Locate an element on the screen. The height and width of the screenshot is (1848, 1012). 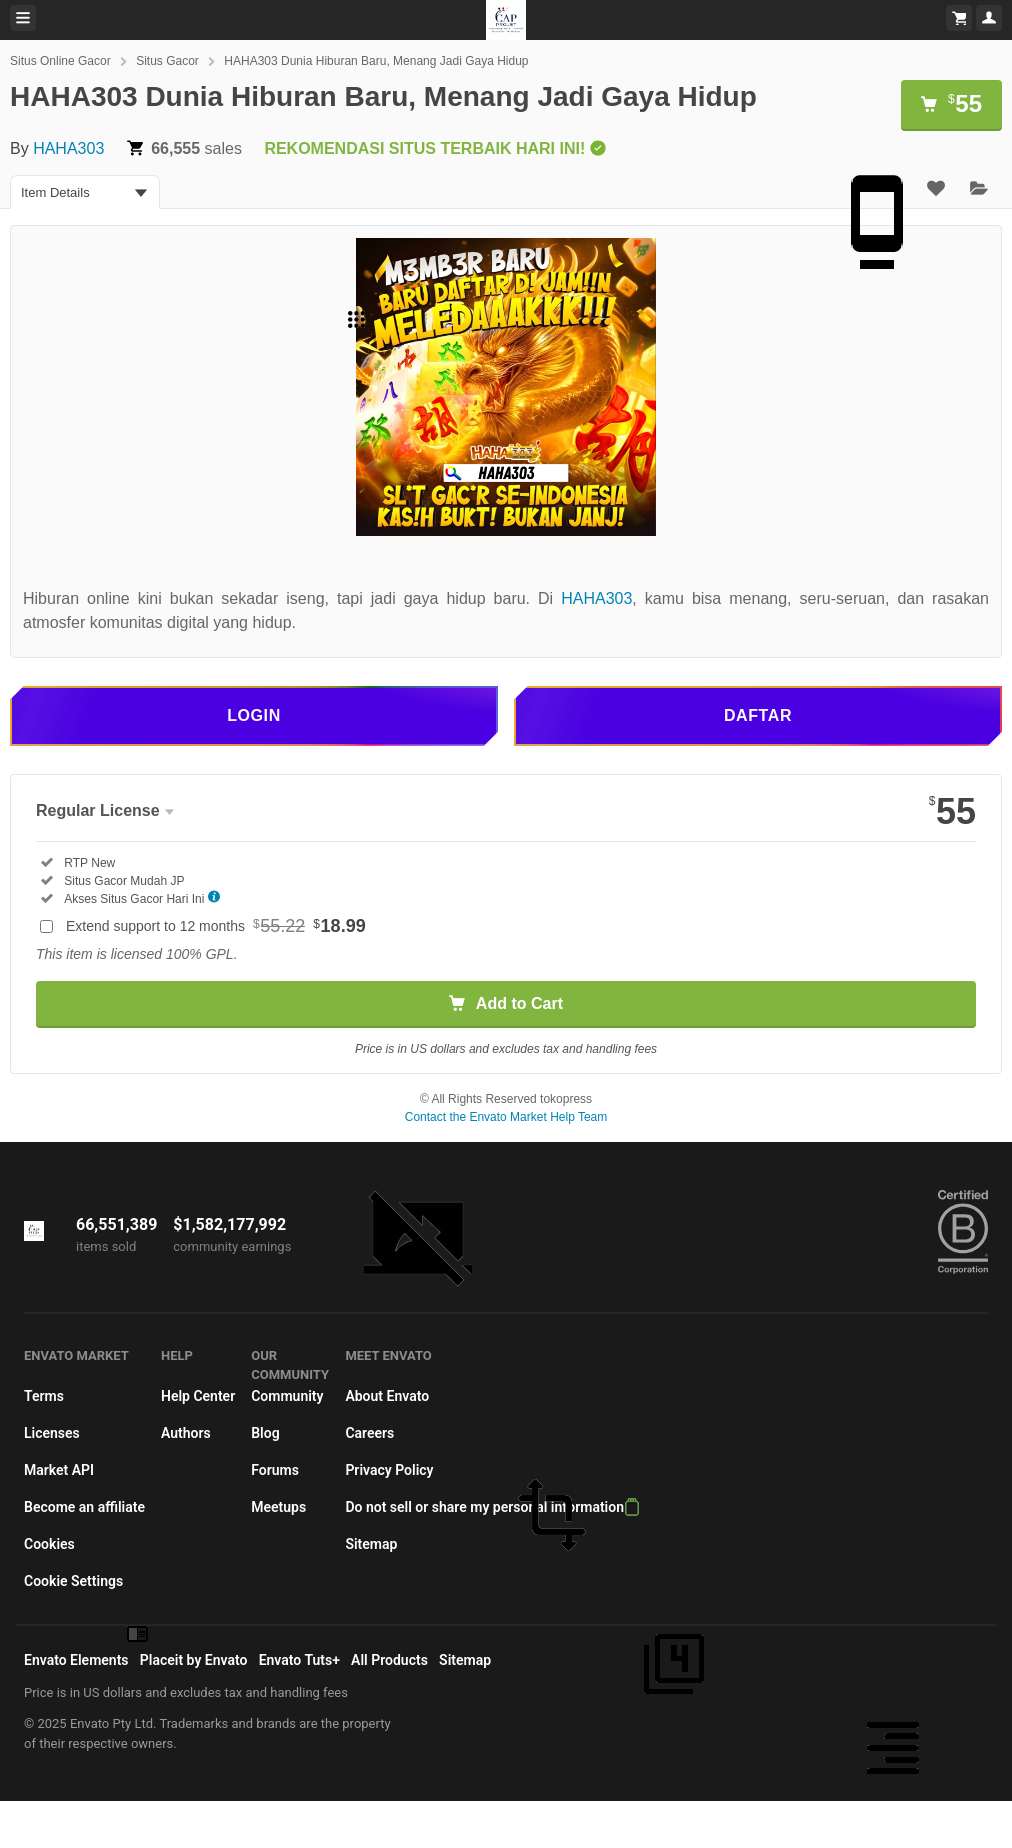
store or save items to a collection is located at coordinates (632, 1507).